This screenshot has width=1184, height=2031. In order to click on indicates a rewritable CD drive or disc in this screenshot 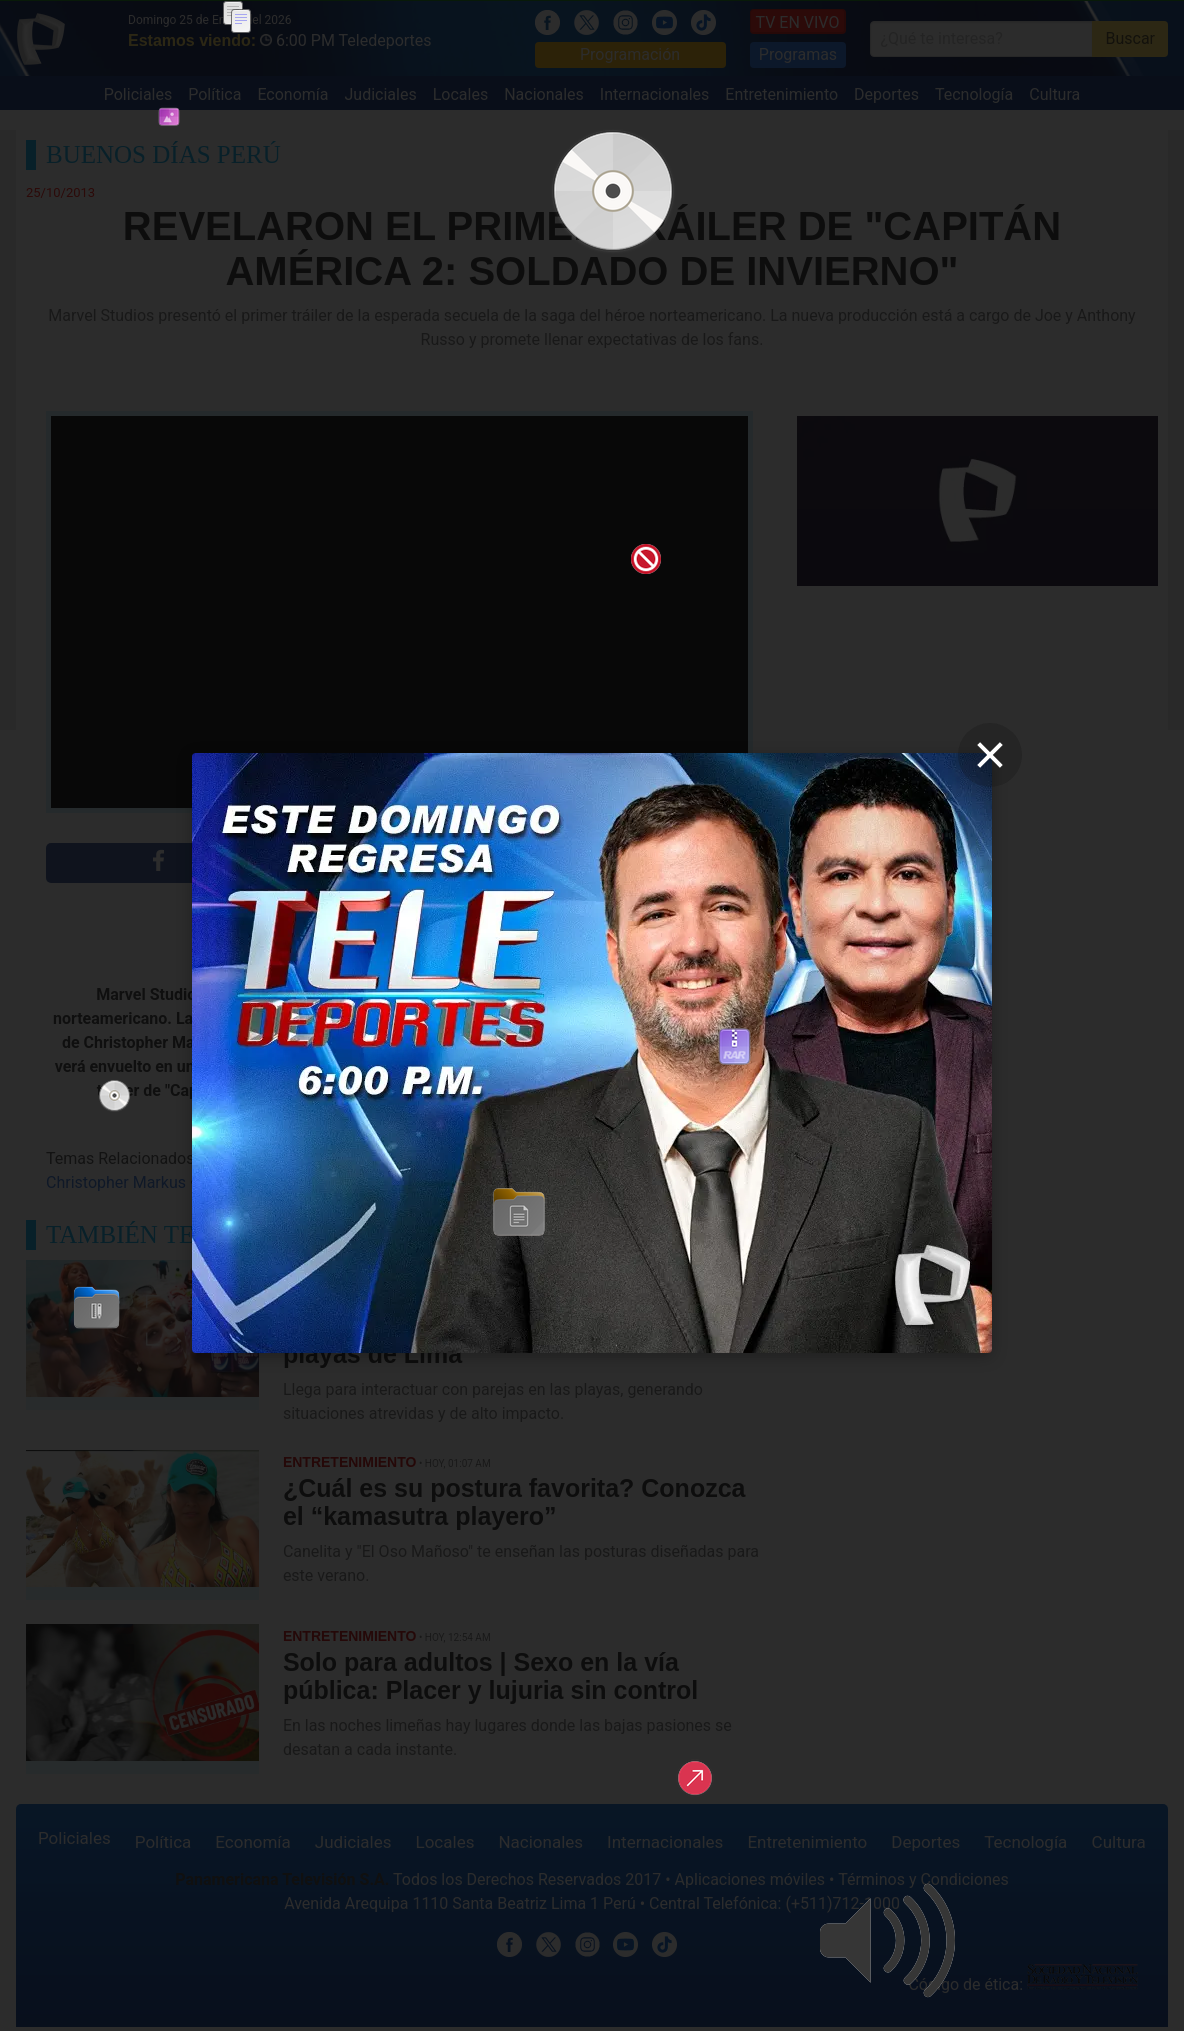, I will do `click(613, 191)`.